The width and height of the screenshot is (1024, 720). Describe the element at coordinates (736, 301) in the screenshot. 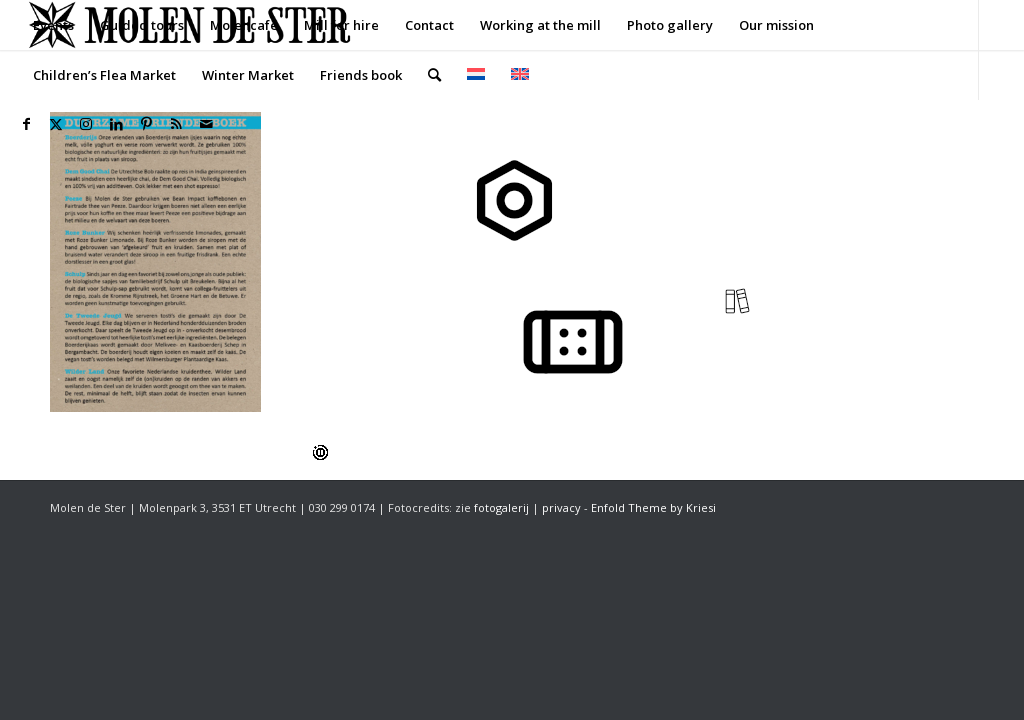

I see `access your library or book collection` at that location.